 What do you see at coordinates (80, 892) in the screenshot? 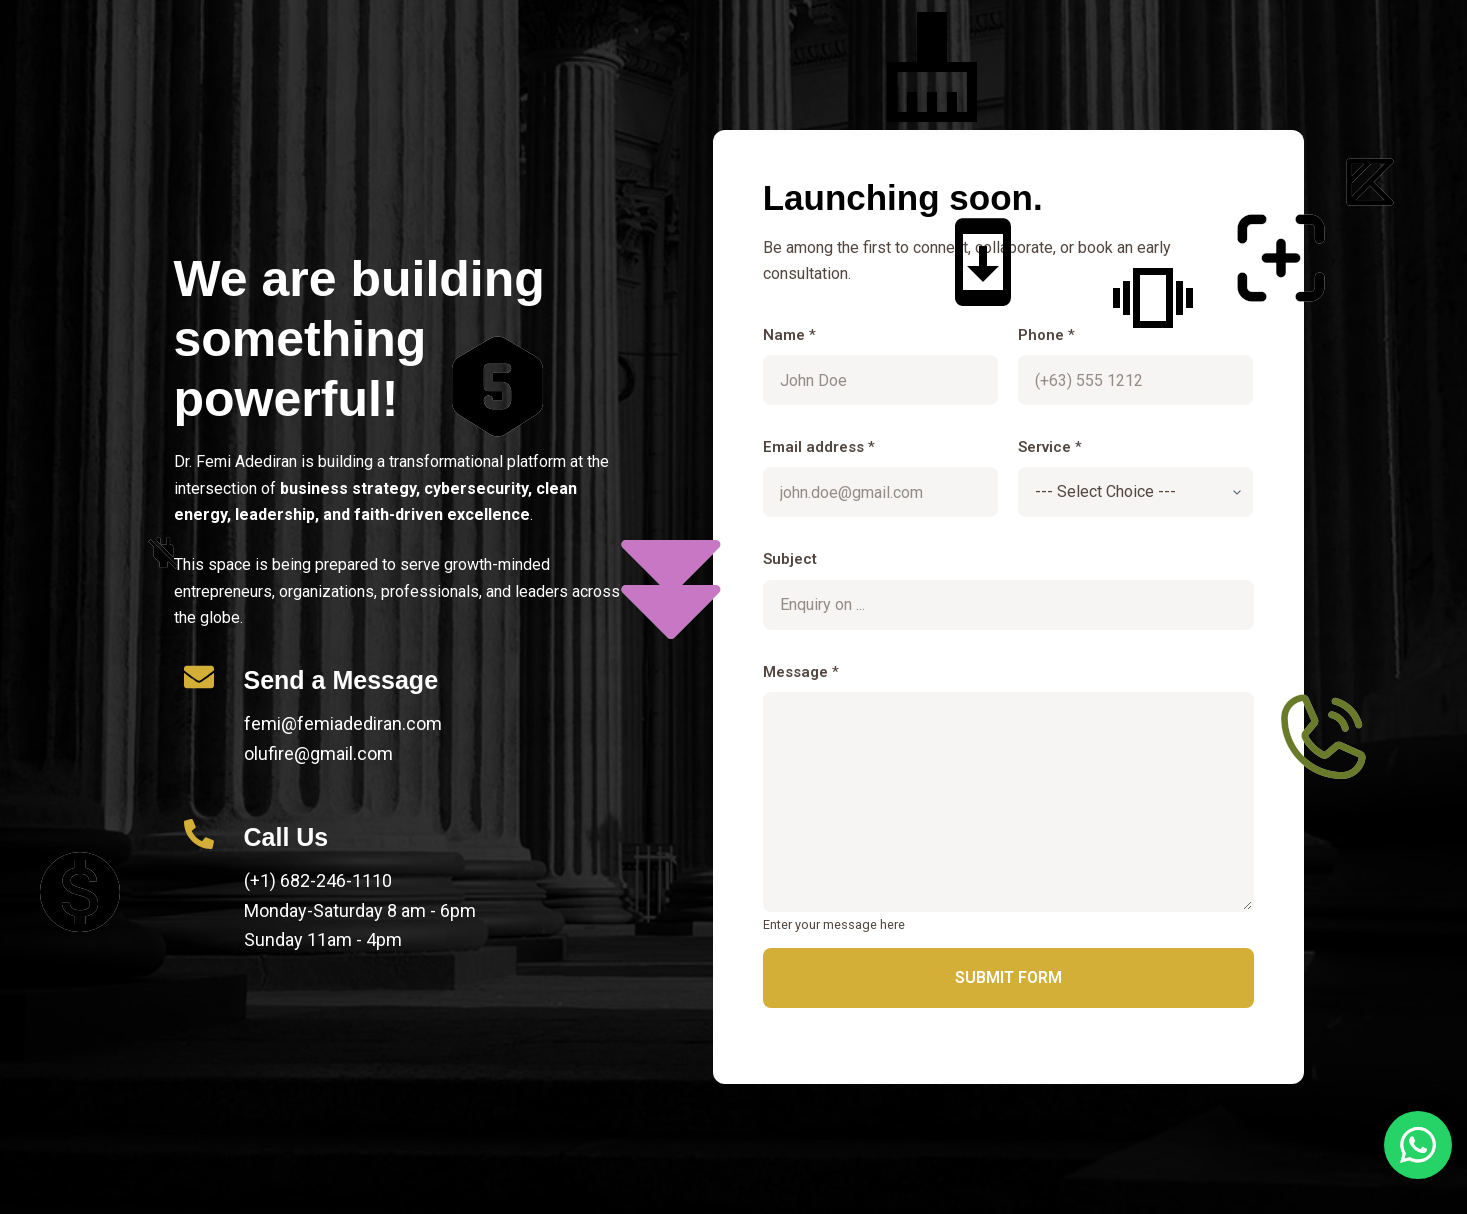
I see `view earnings or payment information` at bounding box center [80, 892].